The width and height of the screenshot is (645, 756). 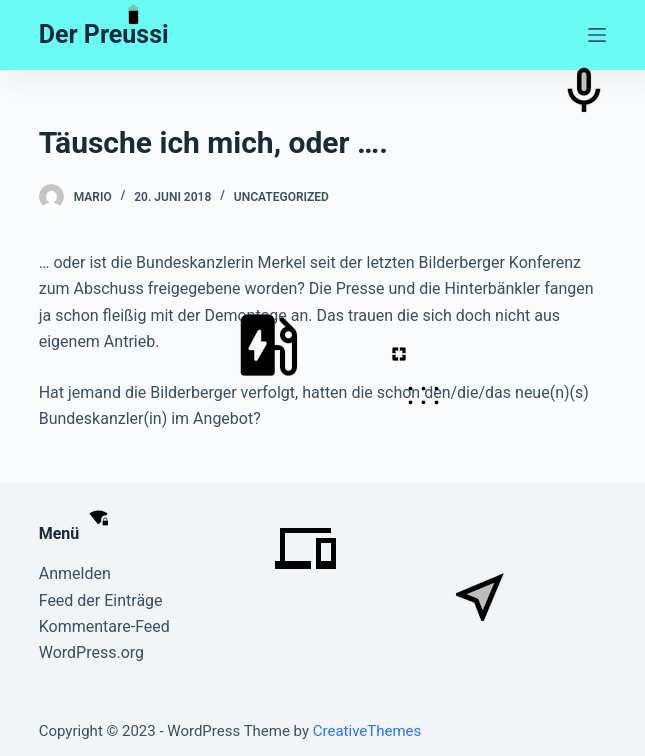 What do you see at coordinates (399, 354) in the screenshot?
I see `access pages or documents` at bounding box center [399, 354].